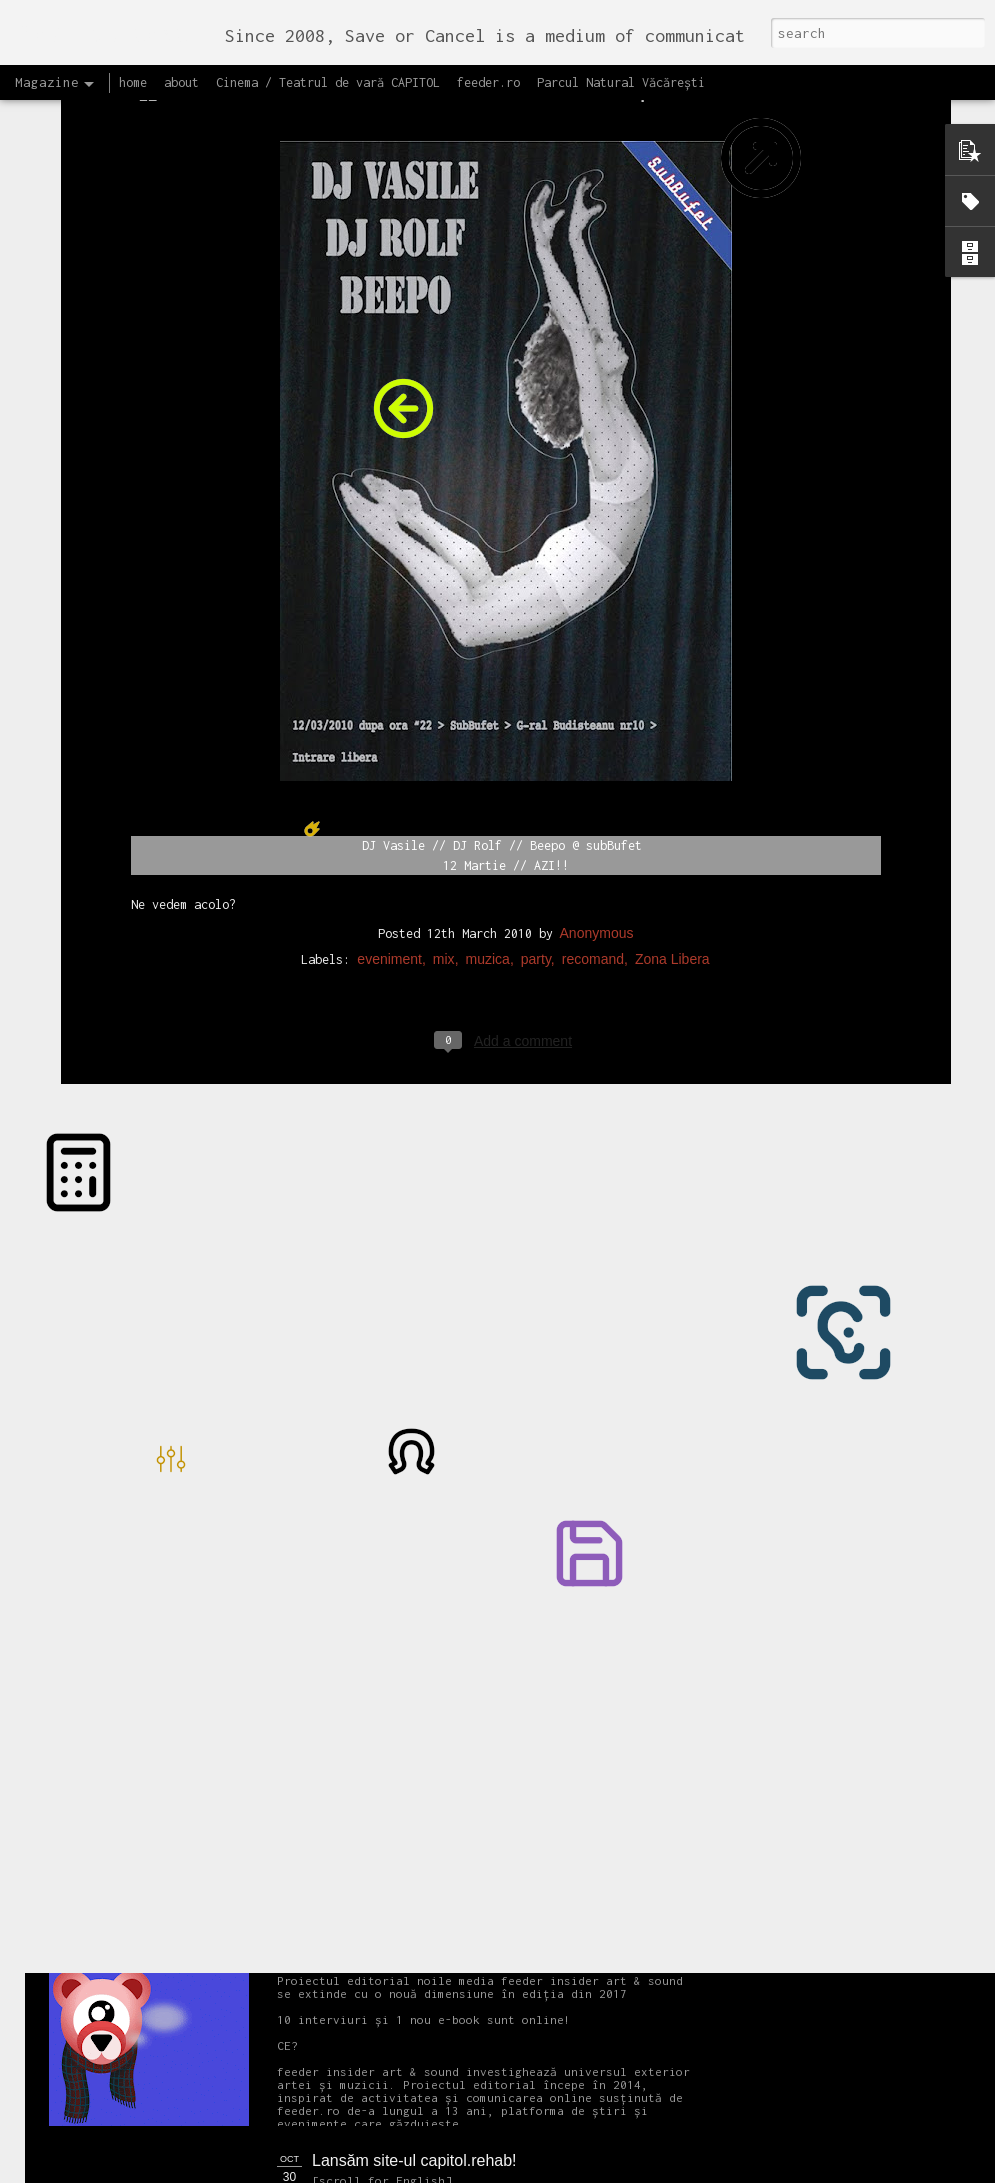 This screenshot has height=2183, width=995. What do you see at coordinates (843, 1332) in the screenshot?
I see `scan or identify using ear biometrics` at bounding box center [843, 1332].